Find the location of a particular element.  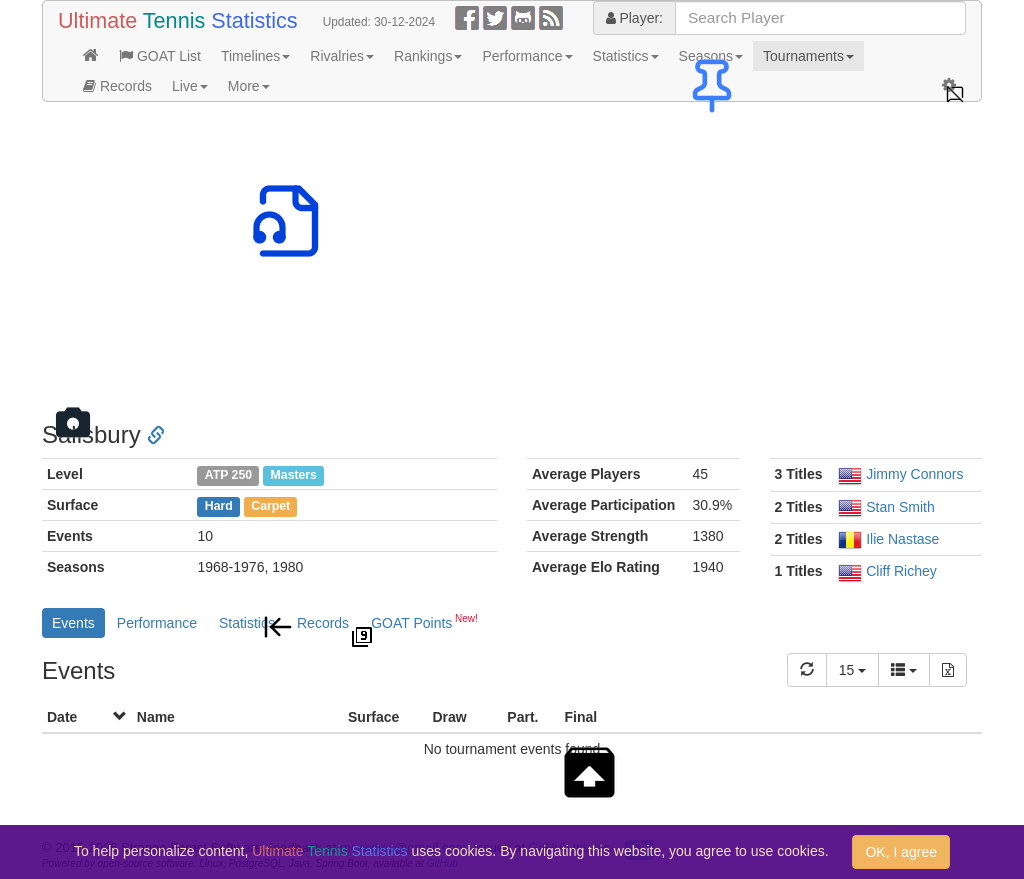

restore item from archive is located at coordinates (589, 772).